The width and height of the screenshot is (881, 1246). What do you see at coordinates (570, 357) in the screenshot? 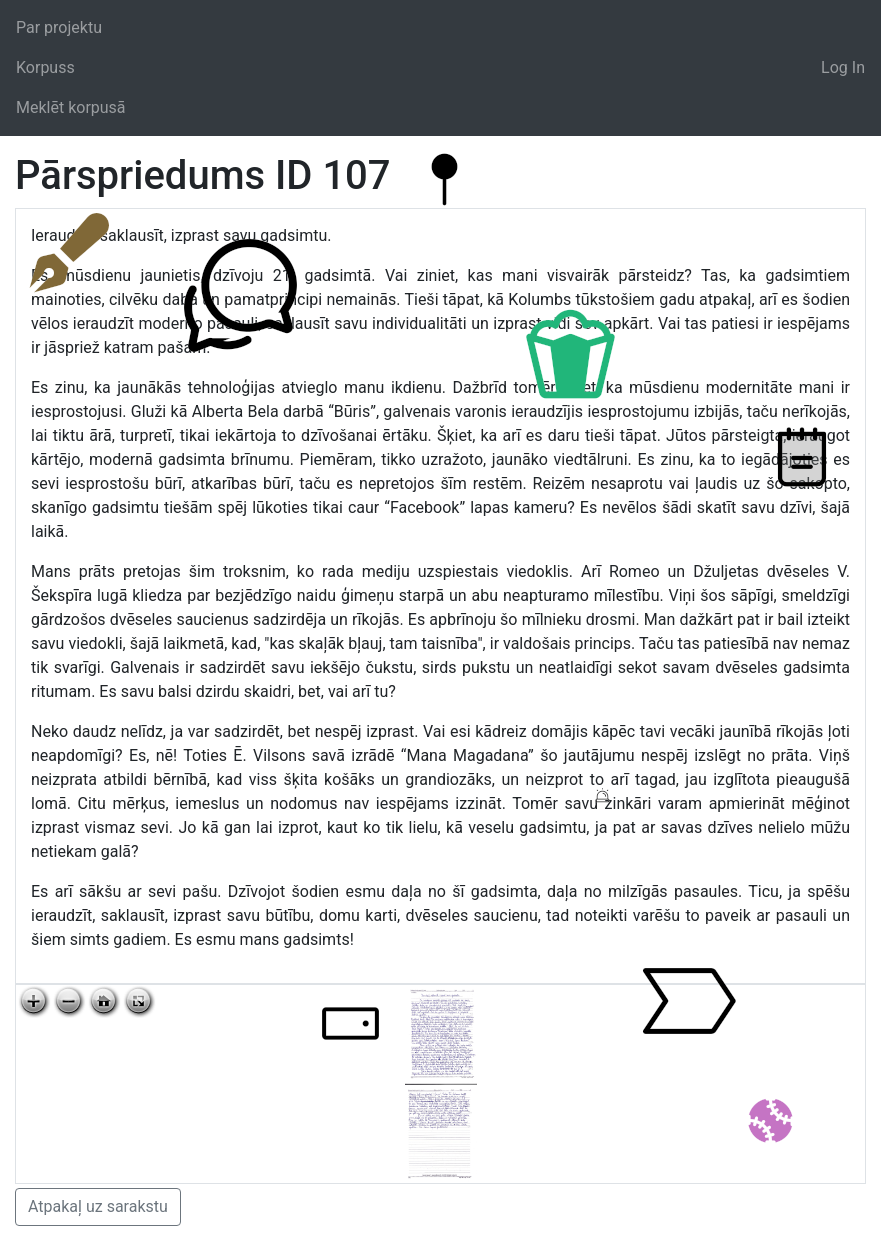
I see `access movies or entertainment content` at bounding box center [570, 357].